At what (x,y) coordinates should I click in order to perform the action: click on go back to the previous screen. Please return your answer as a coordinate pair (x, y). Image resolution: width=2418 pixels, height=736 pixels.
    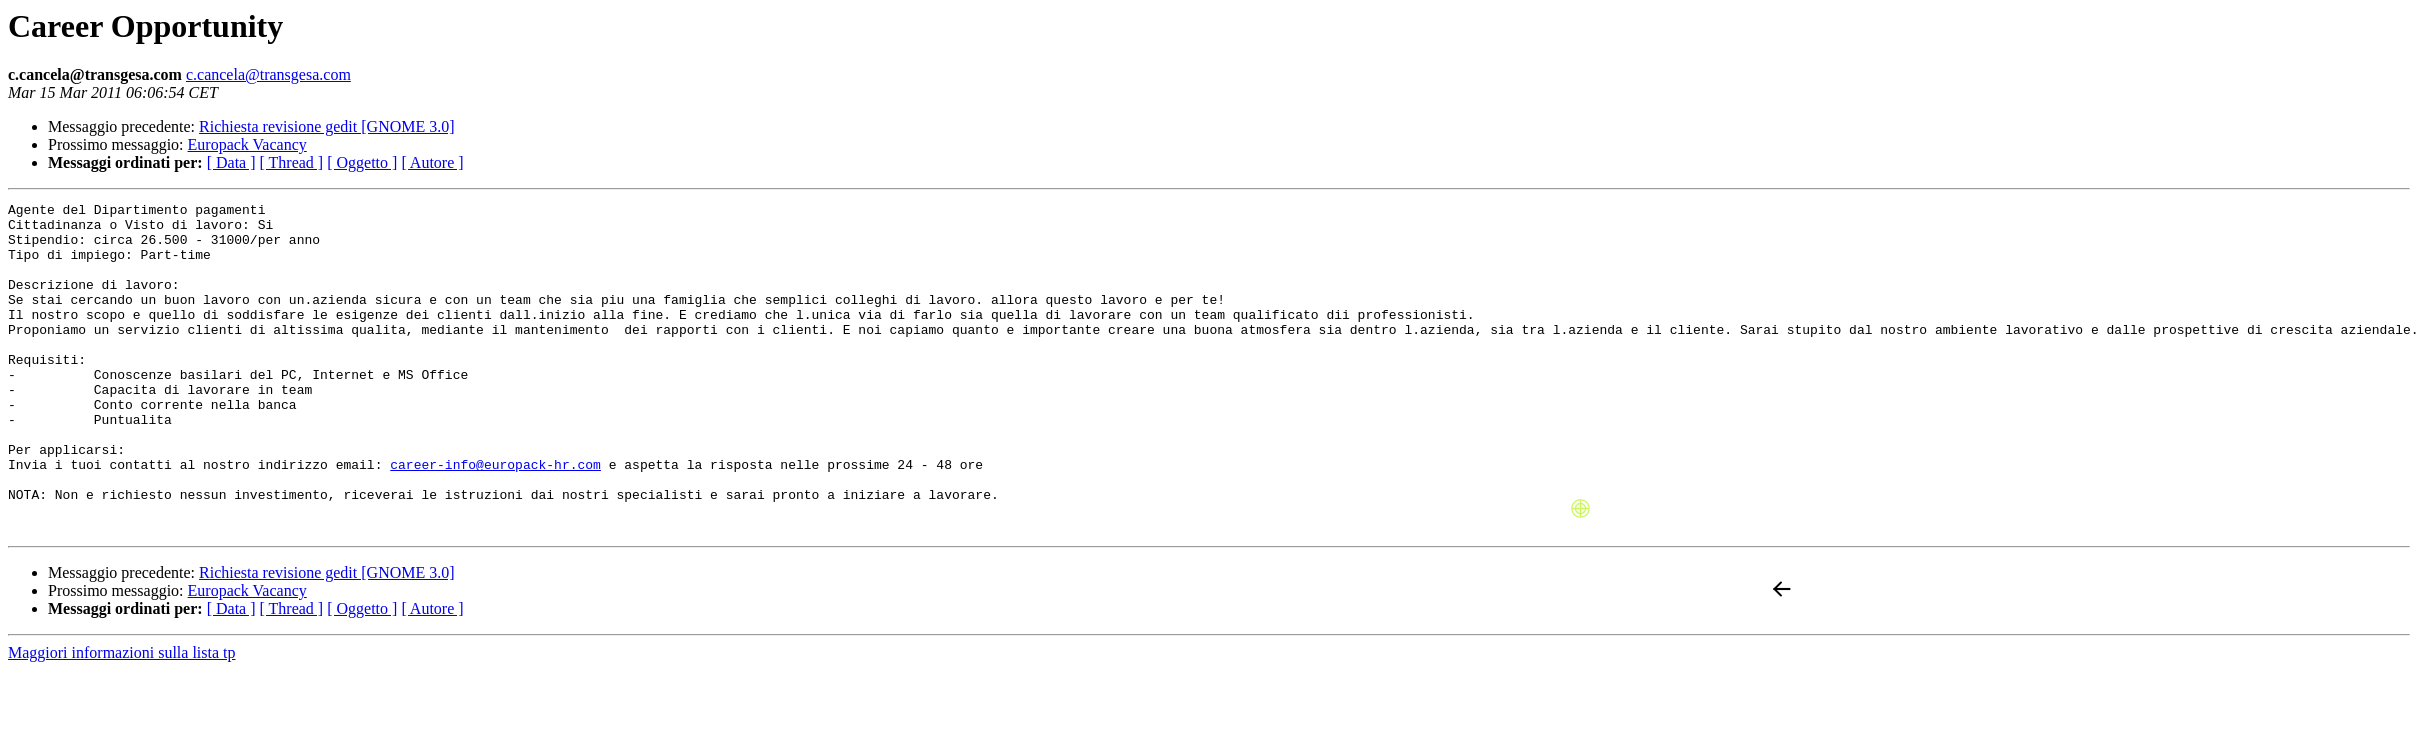
    Looking at the image, I should click on (1782, 589).